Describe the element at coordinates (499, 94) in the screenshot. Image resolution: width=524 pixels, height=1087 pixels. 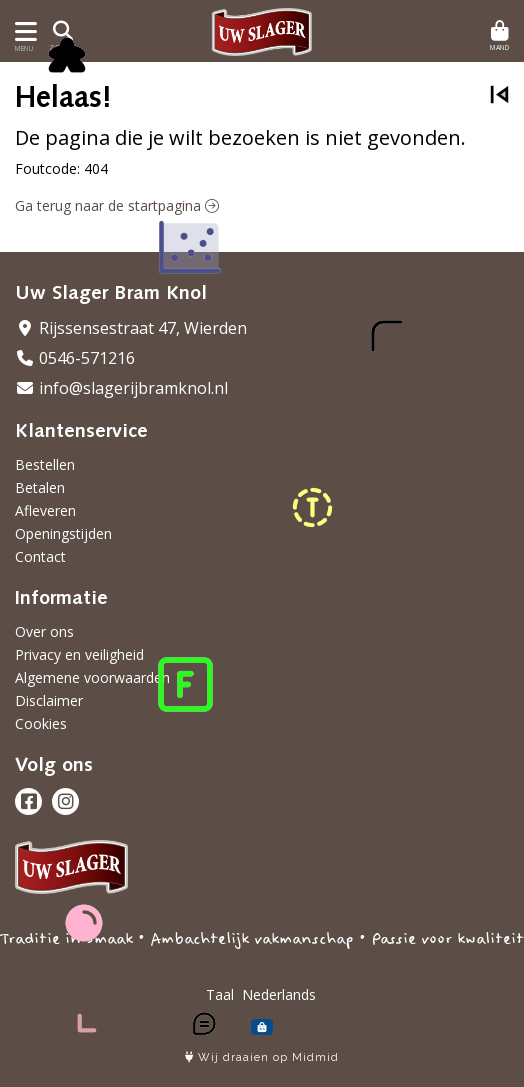
I see `skip to the previous track` at that location.